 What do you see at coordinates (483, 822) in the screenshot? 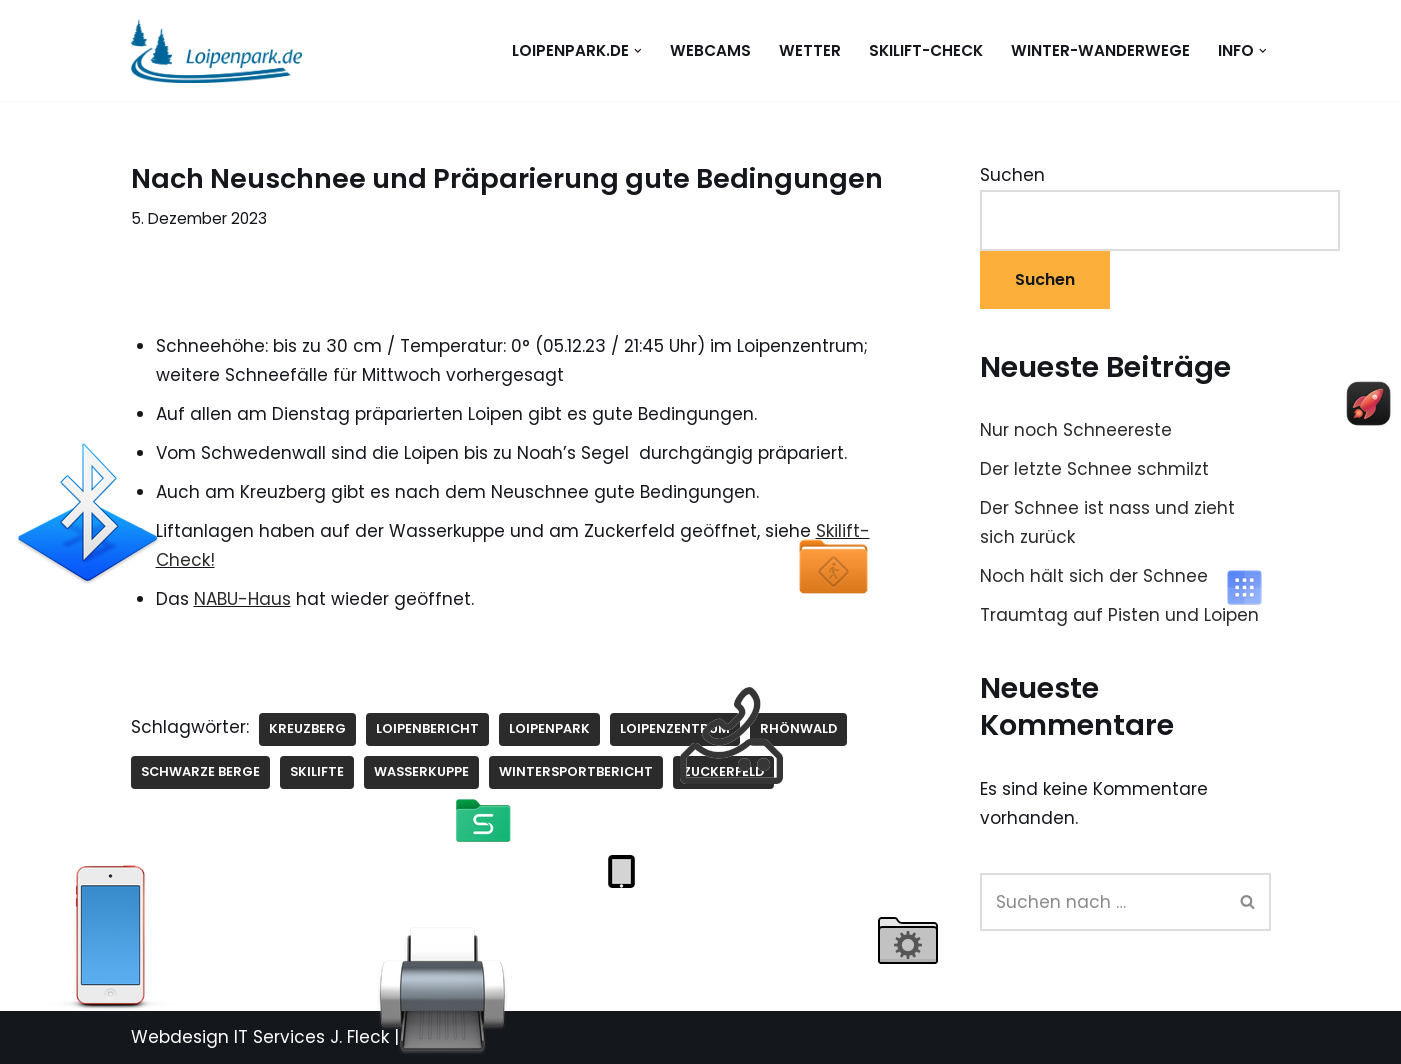
I see `open folder containing WPS spreadsheet files` at bounding box center [483, 822].